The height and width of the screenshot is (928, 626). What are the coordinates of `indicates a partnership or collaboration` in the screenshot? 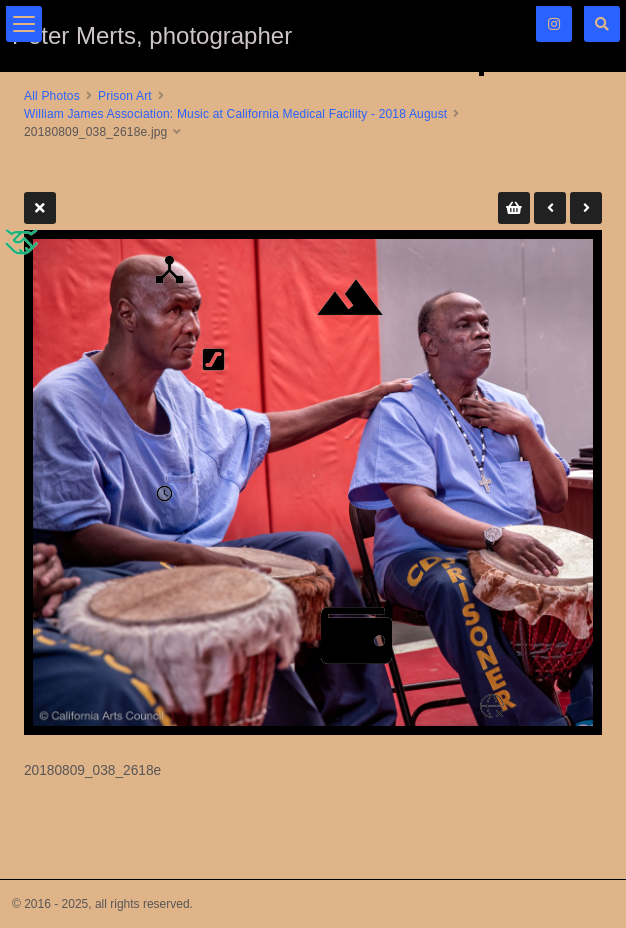 It's located at (21, 241).